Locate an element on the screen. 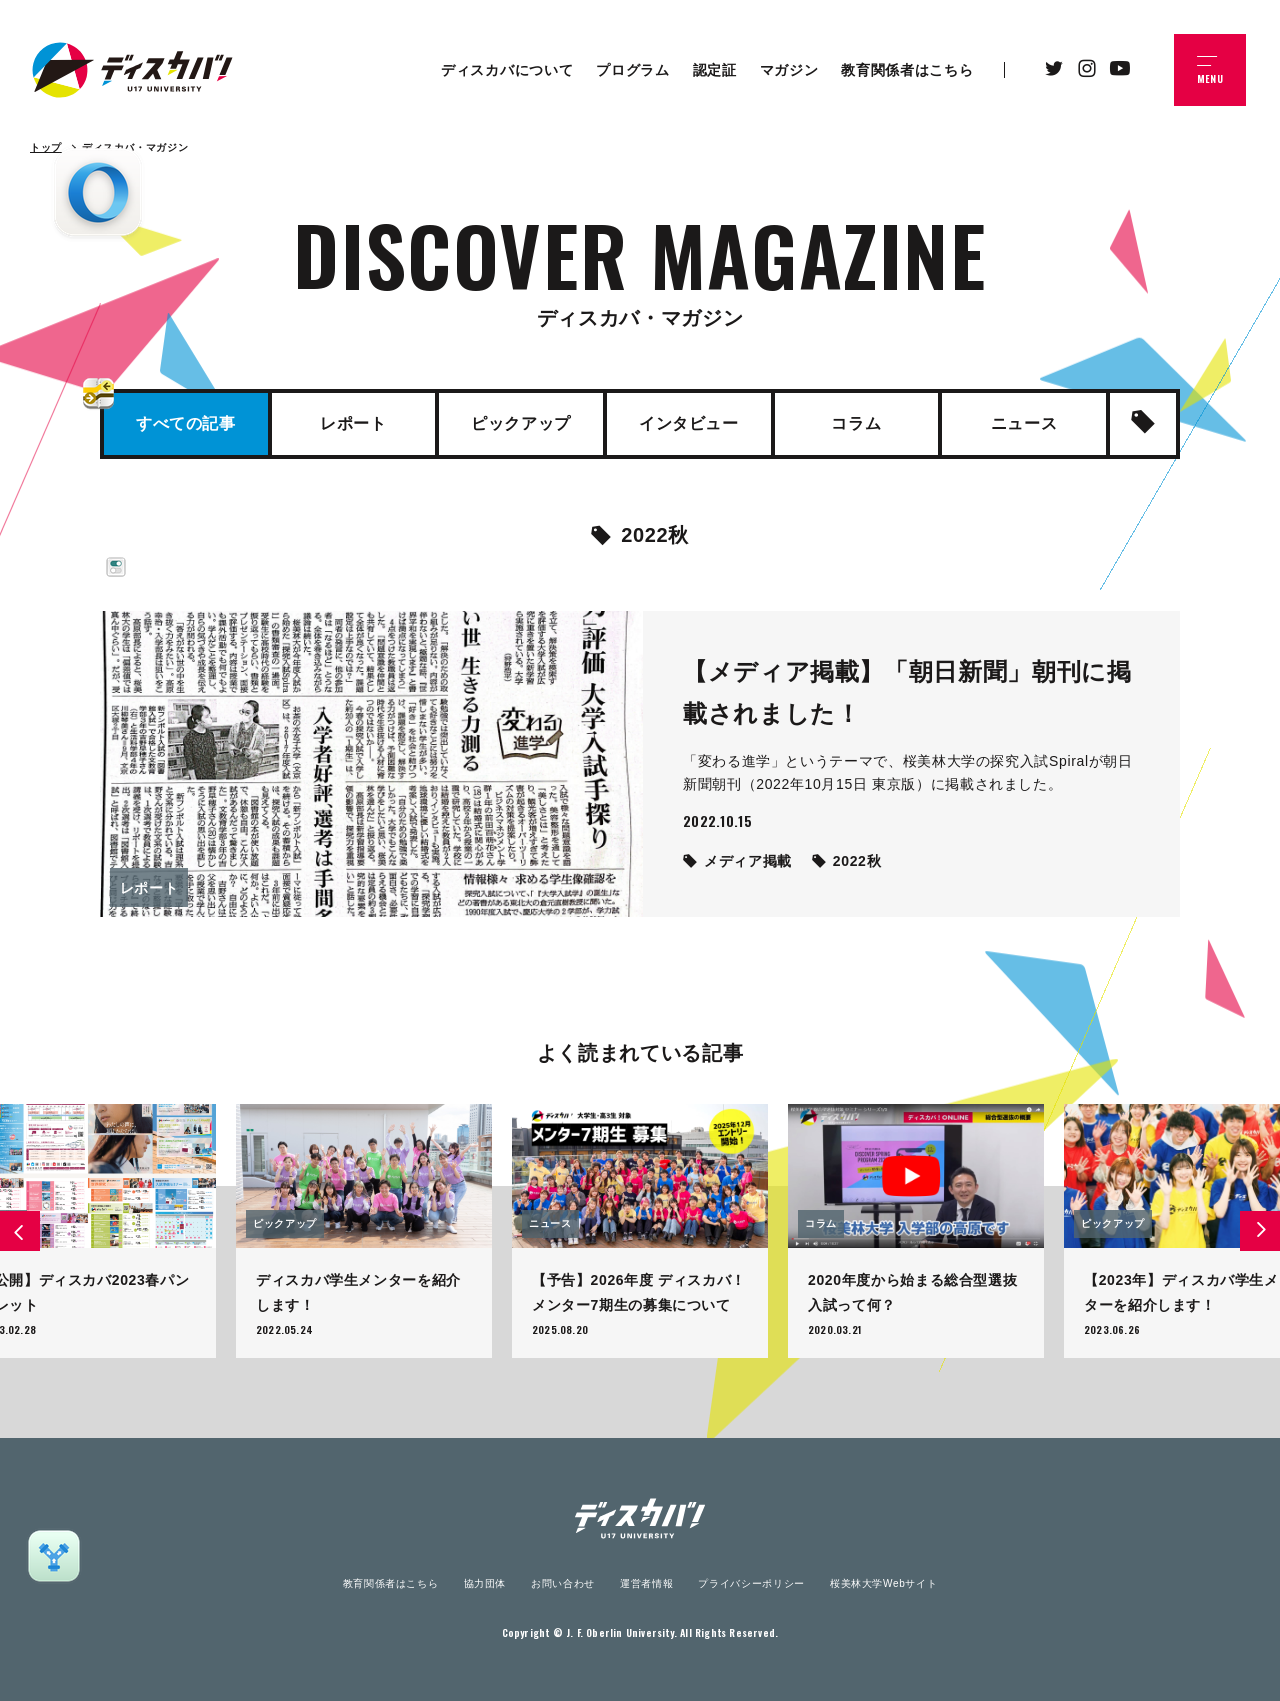 This screenshot has height=1701, width=1280. open diffuse app for file comparison is located at coordinates (98, 393).